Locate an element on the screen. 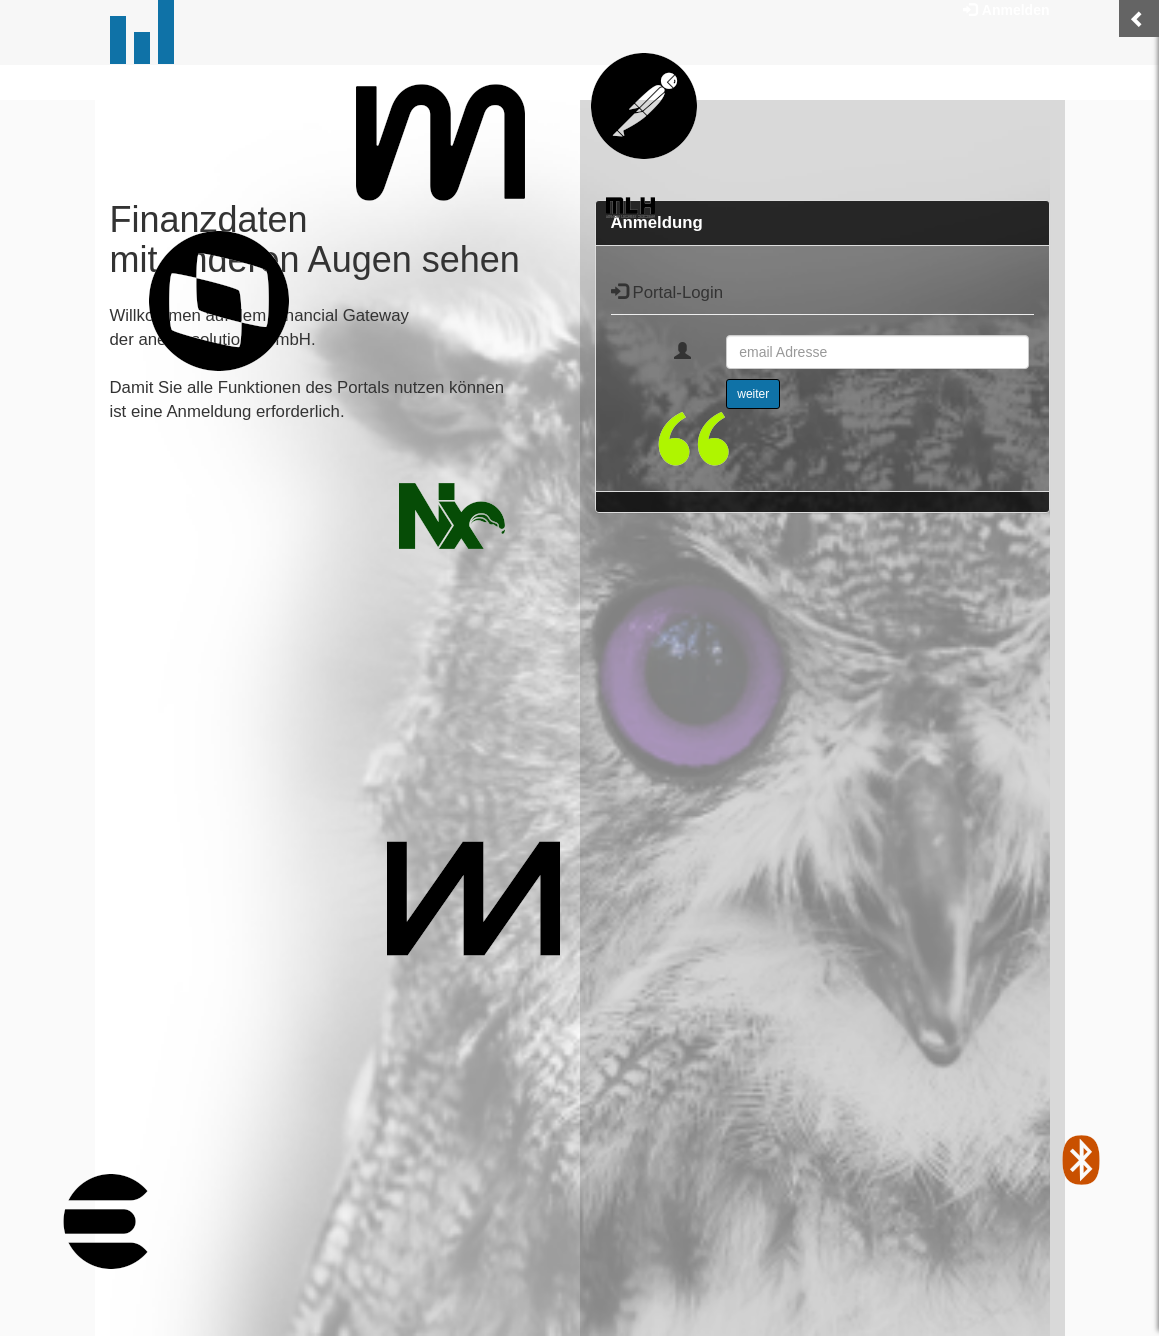  Elasticsearch service or integration is located at coordinates (105, 1221).